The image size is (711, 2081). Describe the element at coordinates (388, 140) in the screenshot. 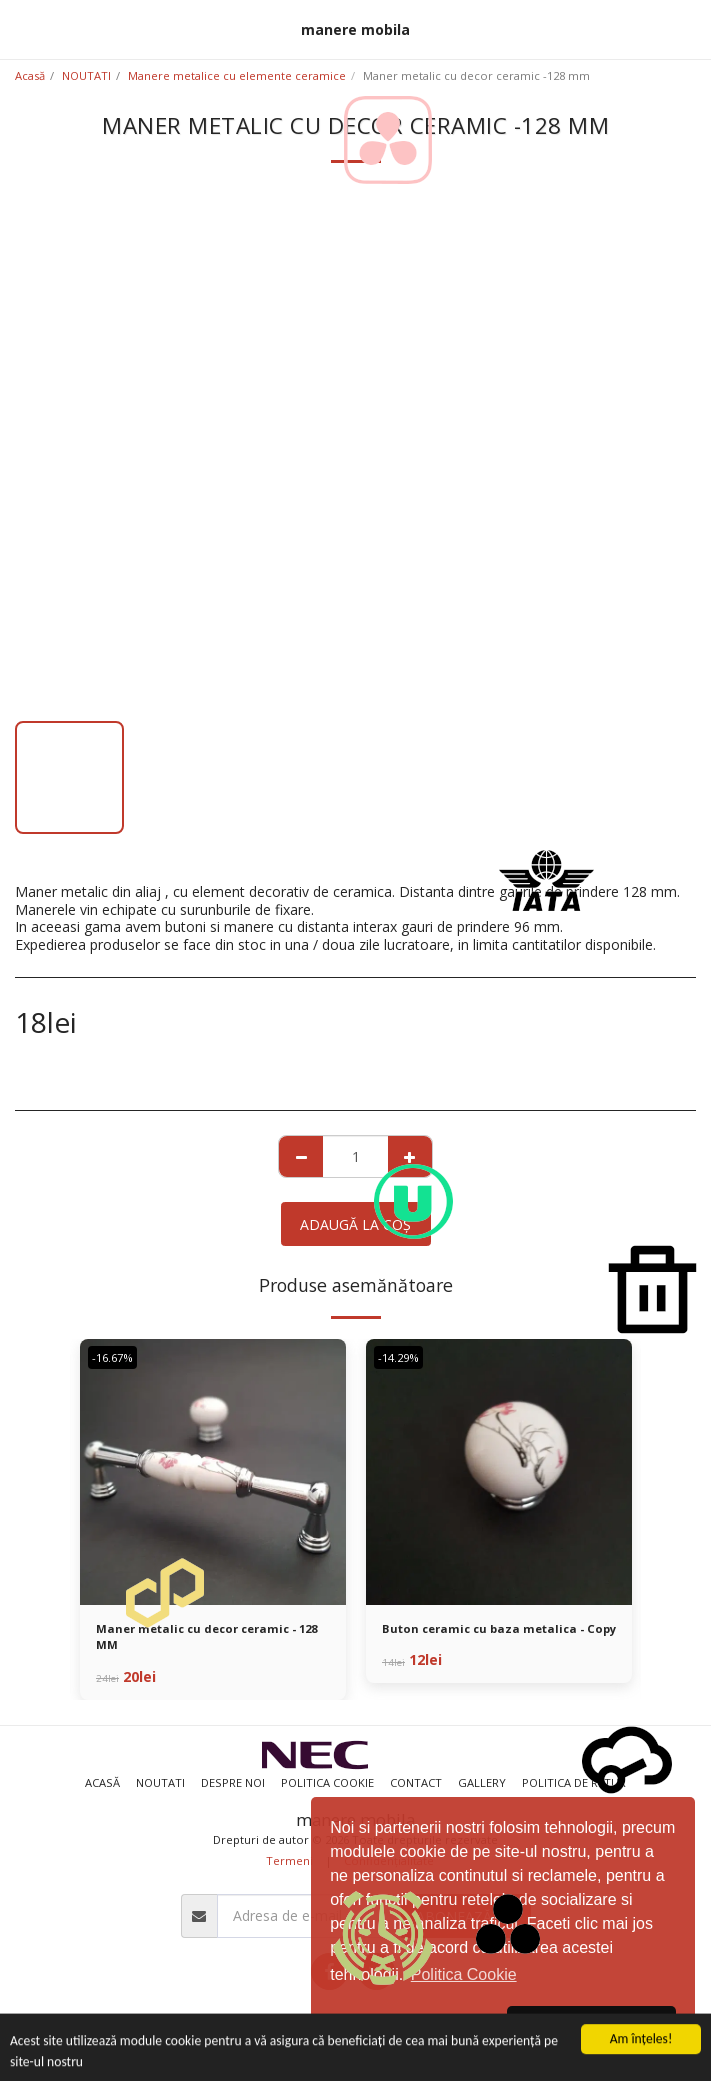

I see `open DaVinci Resolve video editing software` at that location.